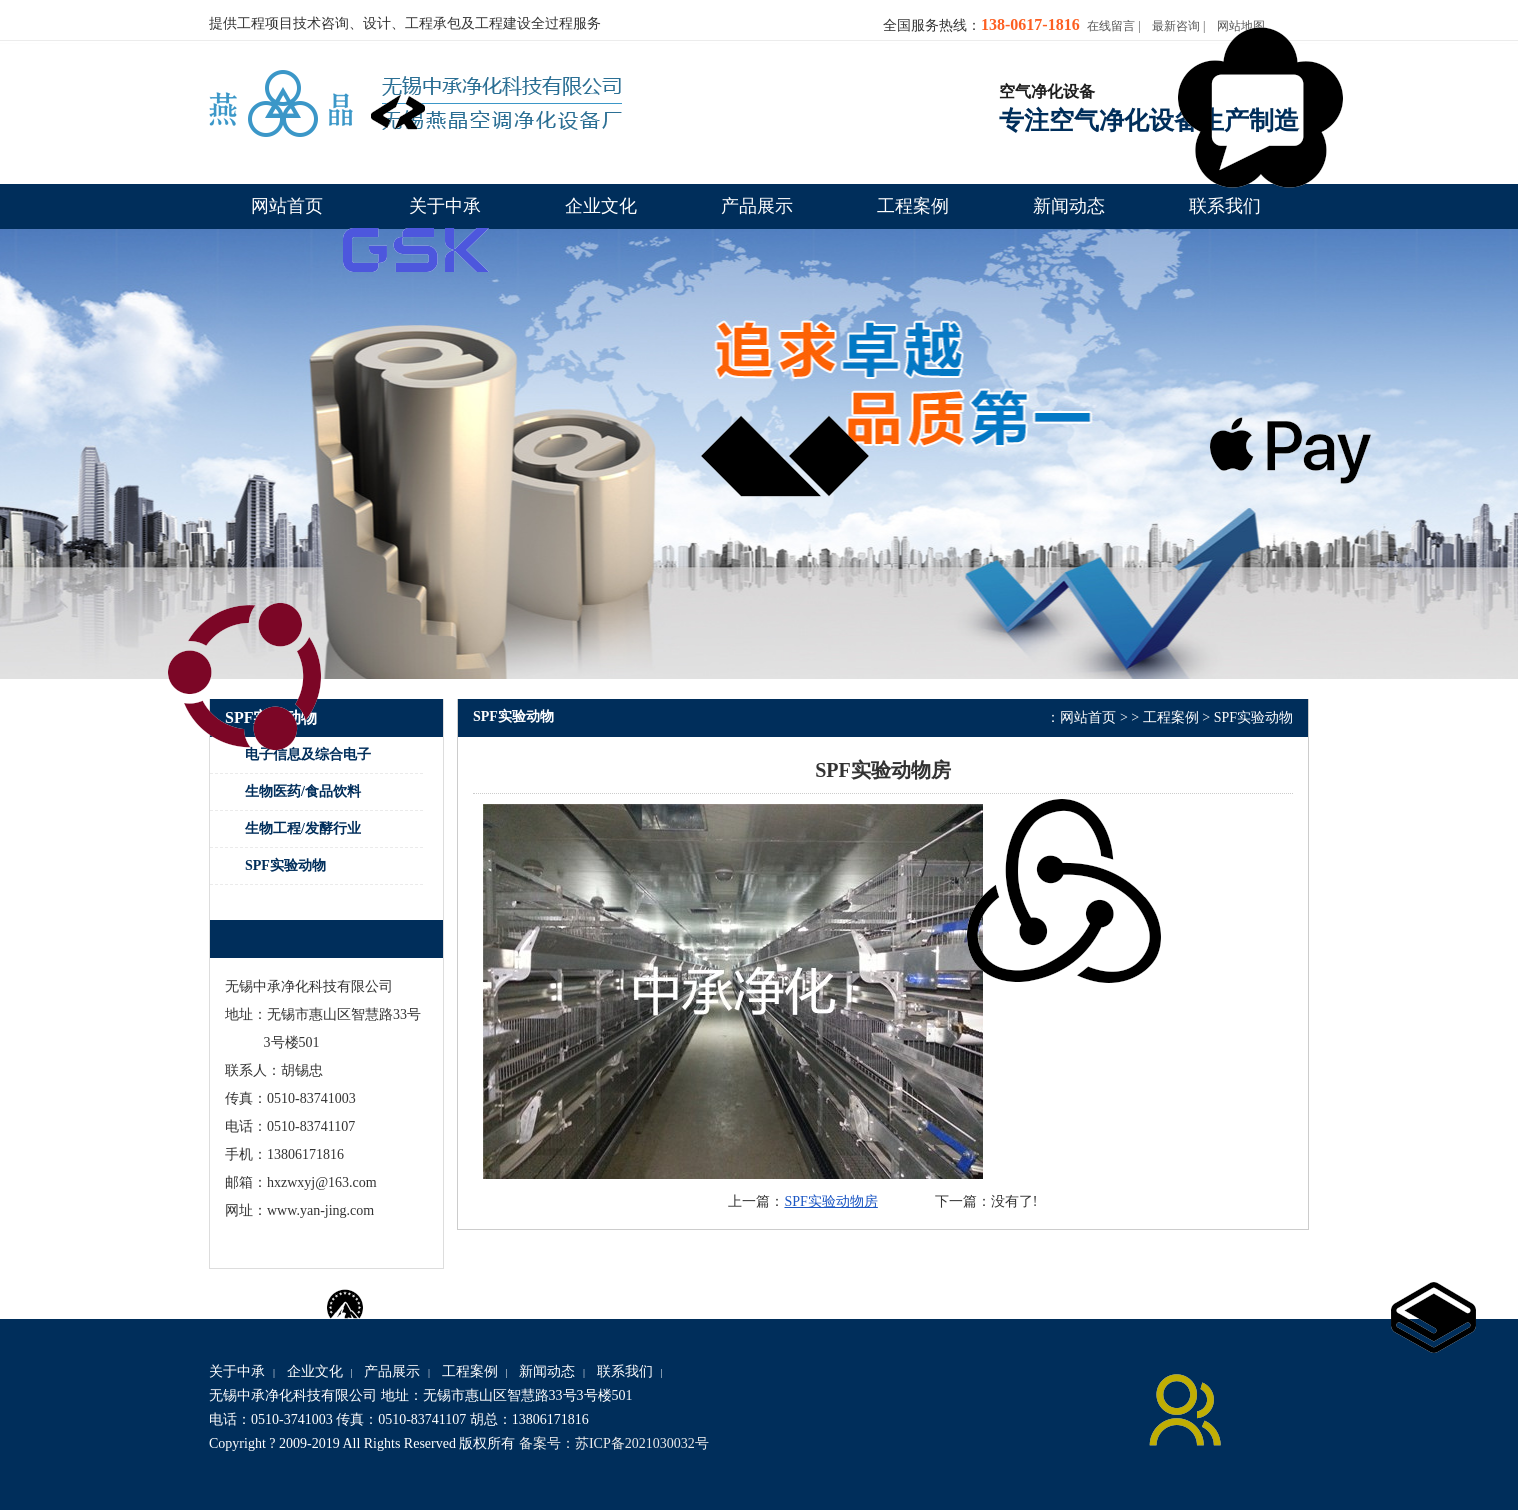 This screenshot has height=1510, width=1518. Describe the element at coordinates (1290, 450) in the screenshot. I see `pay with Apple Pay` at that location.